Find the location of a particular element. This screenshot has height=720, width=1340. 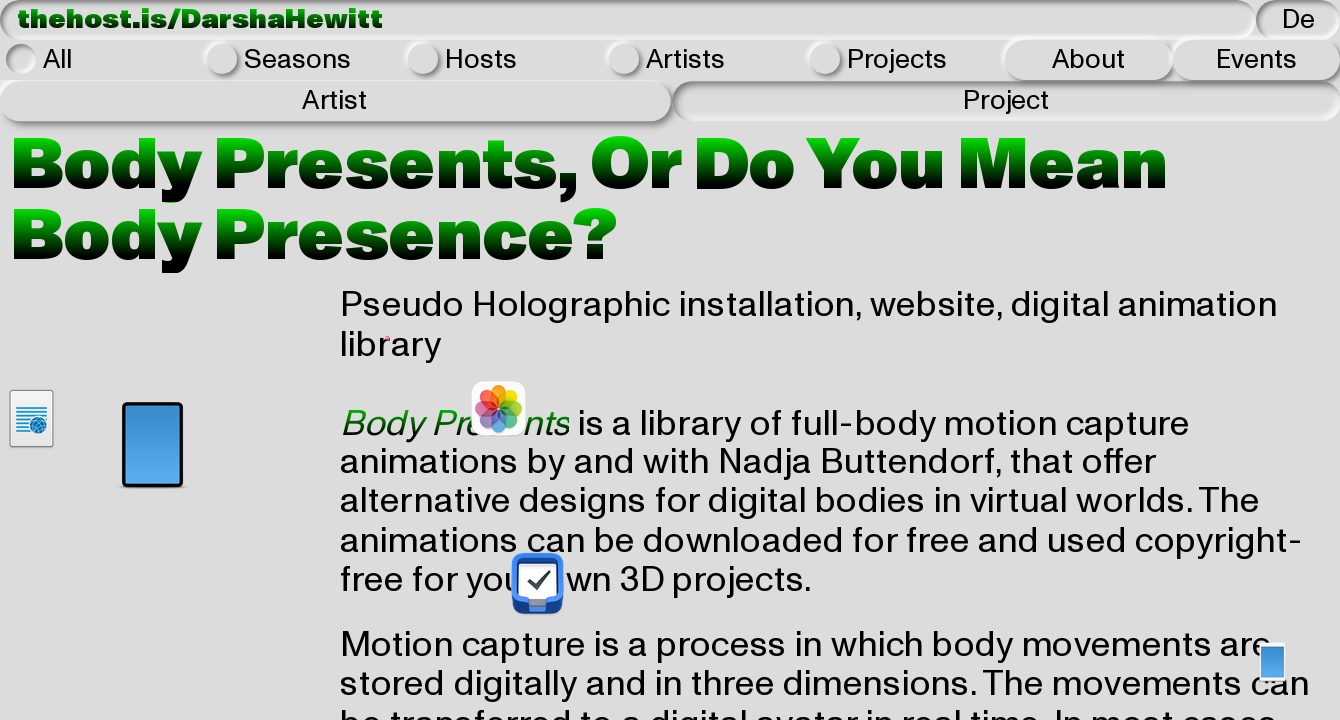

a web template or HTML document file is located at coordinates (31, 419).